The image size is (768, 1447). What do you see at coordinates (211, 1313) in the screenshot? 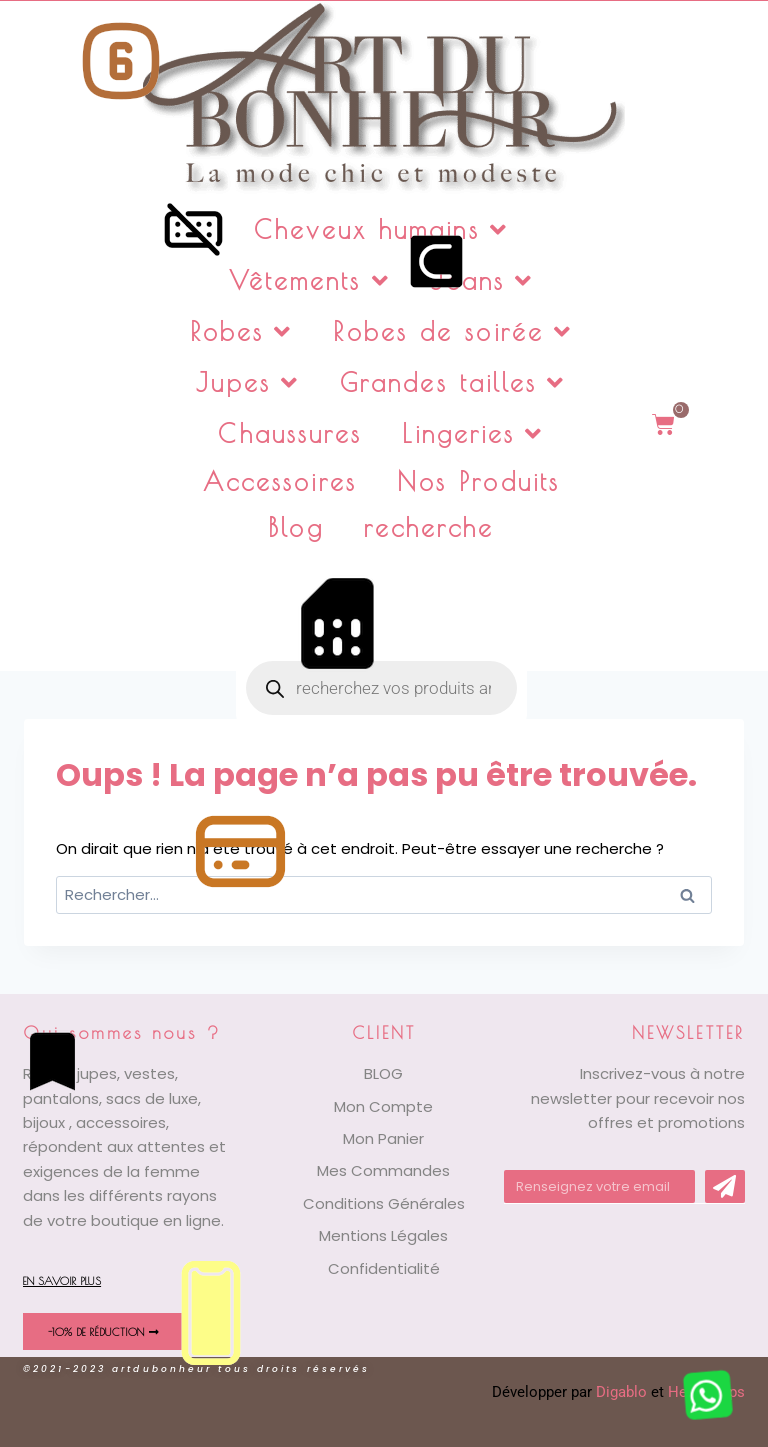
I see `switch to mobile view` at bounding box center [211, 1313].